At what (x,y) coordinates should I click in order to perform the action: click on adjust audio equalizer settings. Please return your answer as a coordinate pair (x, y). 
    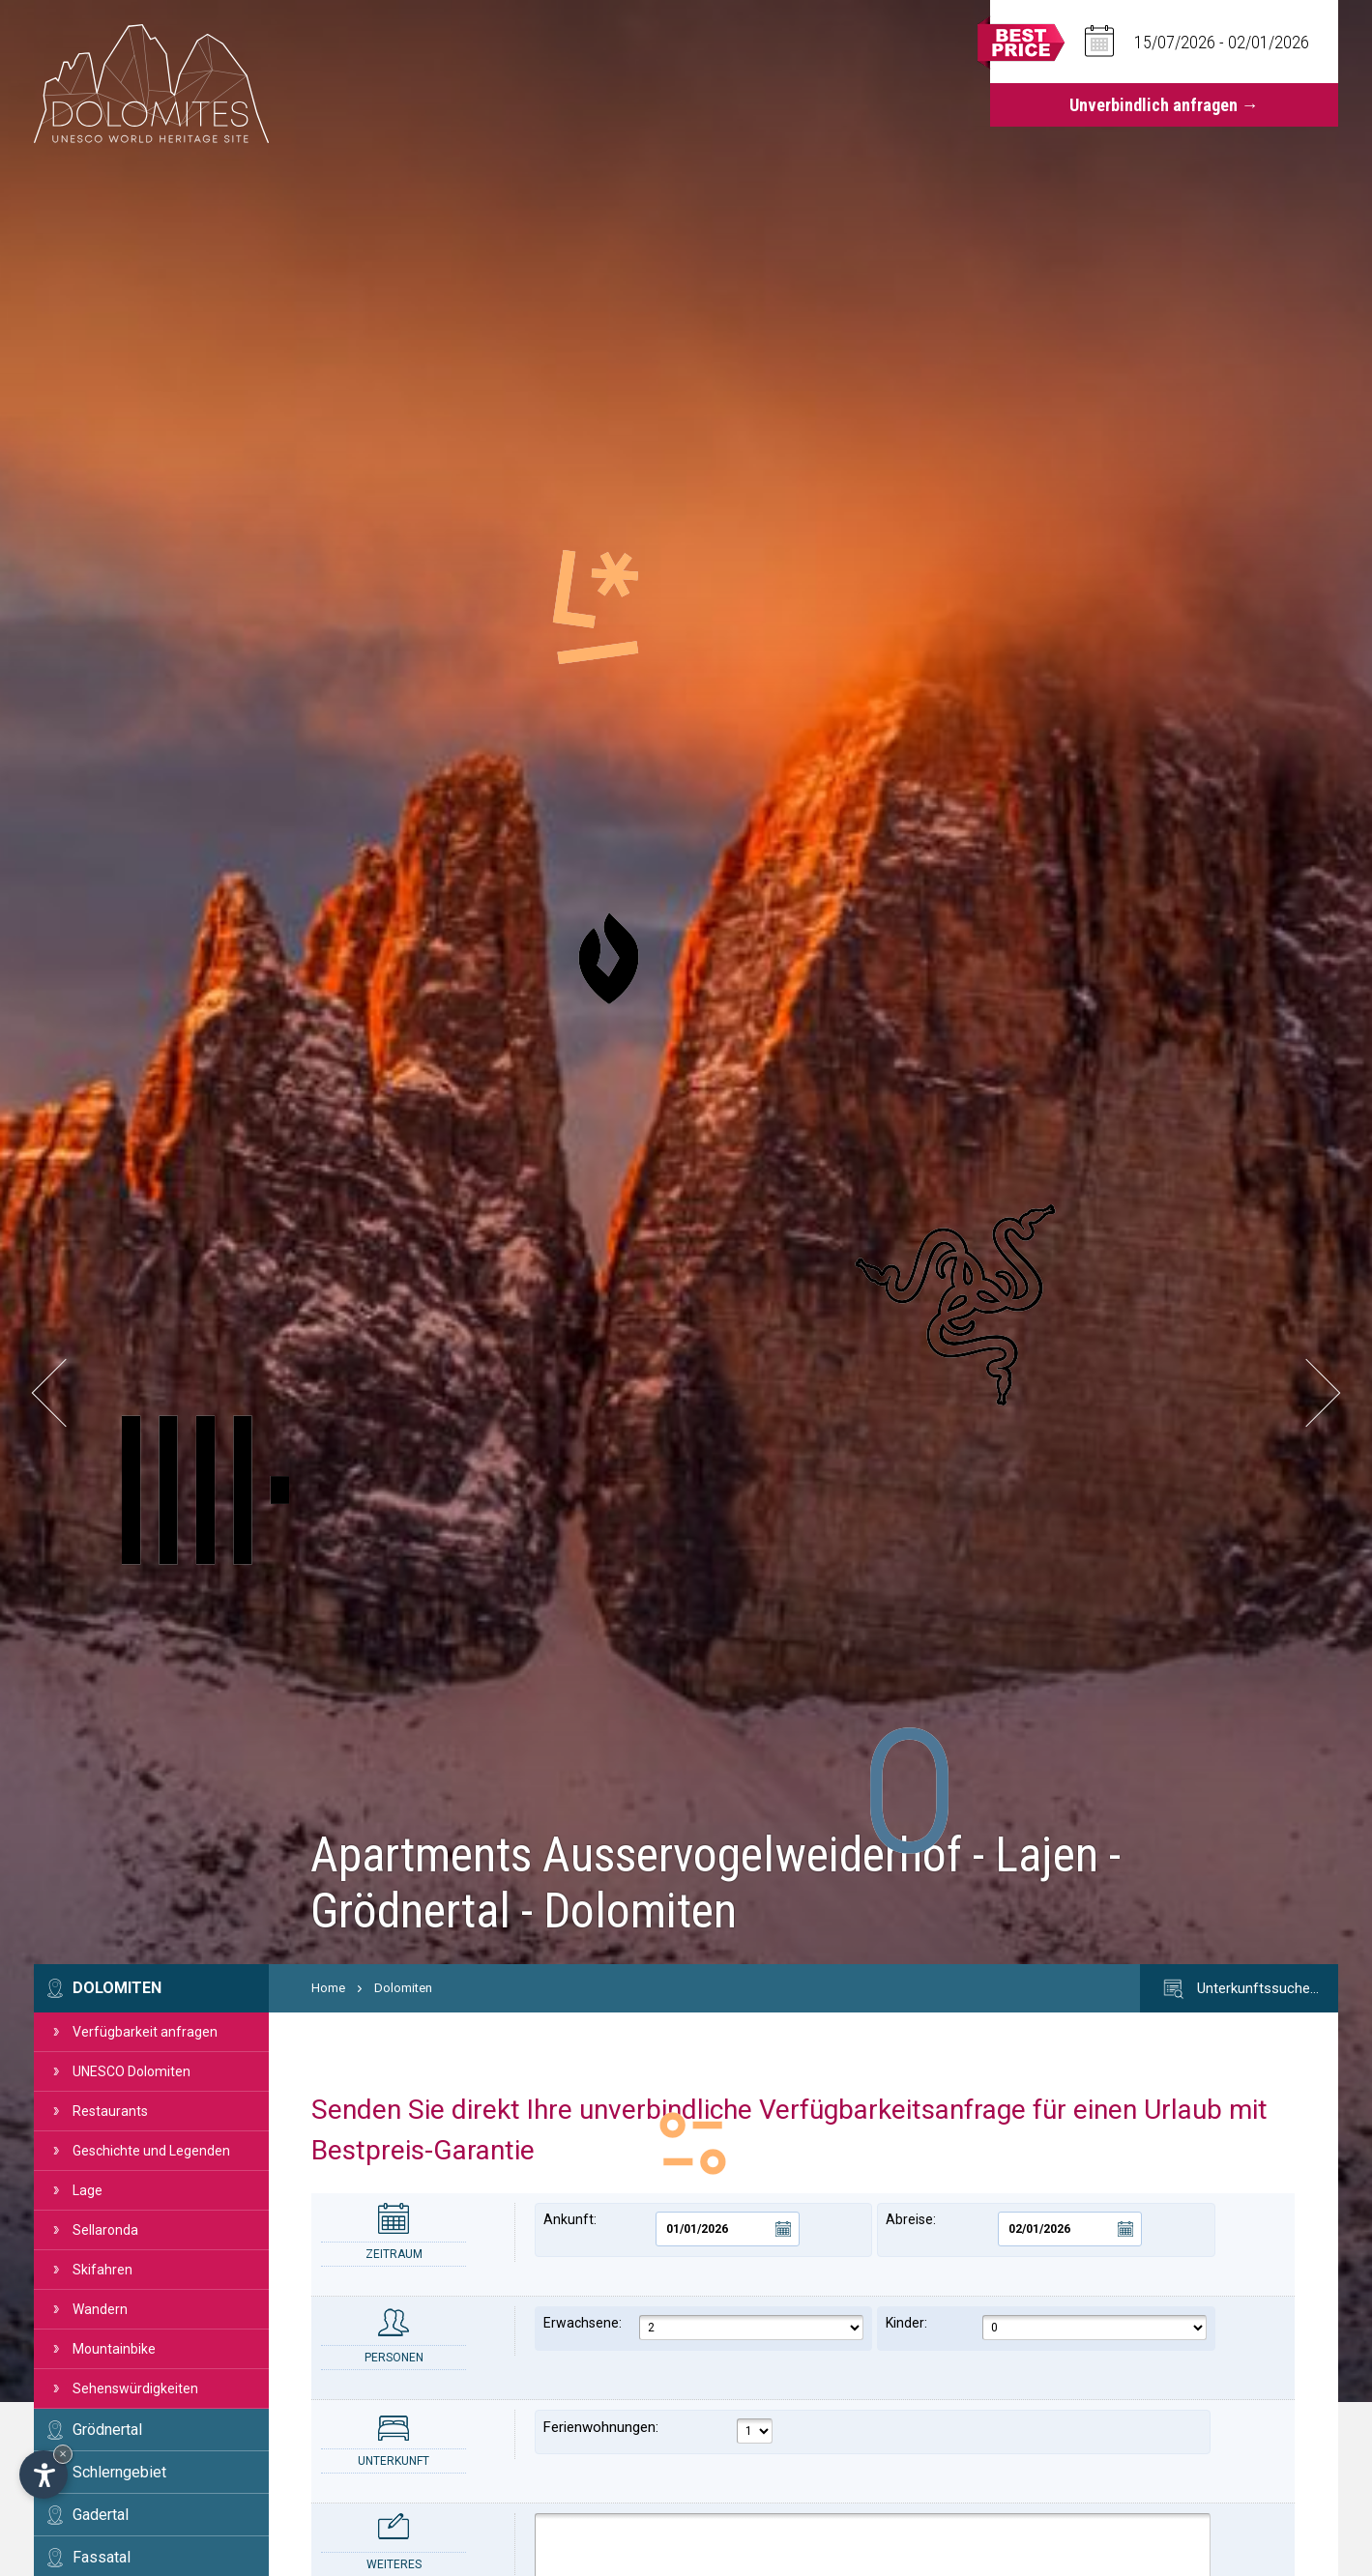
    Looking at the image, I should click on (692, 2143).